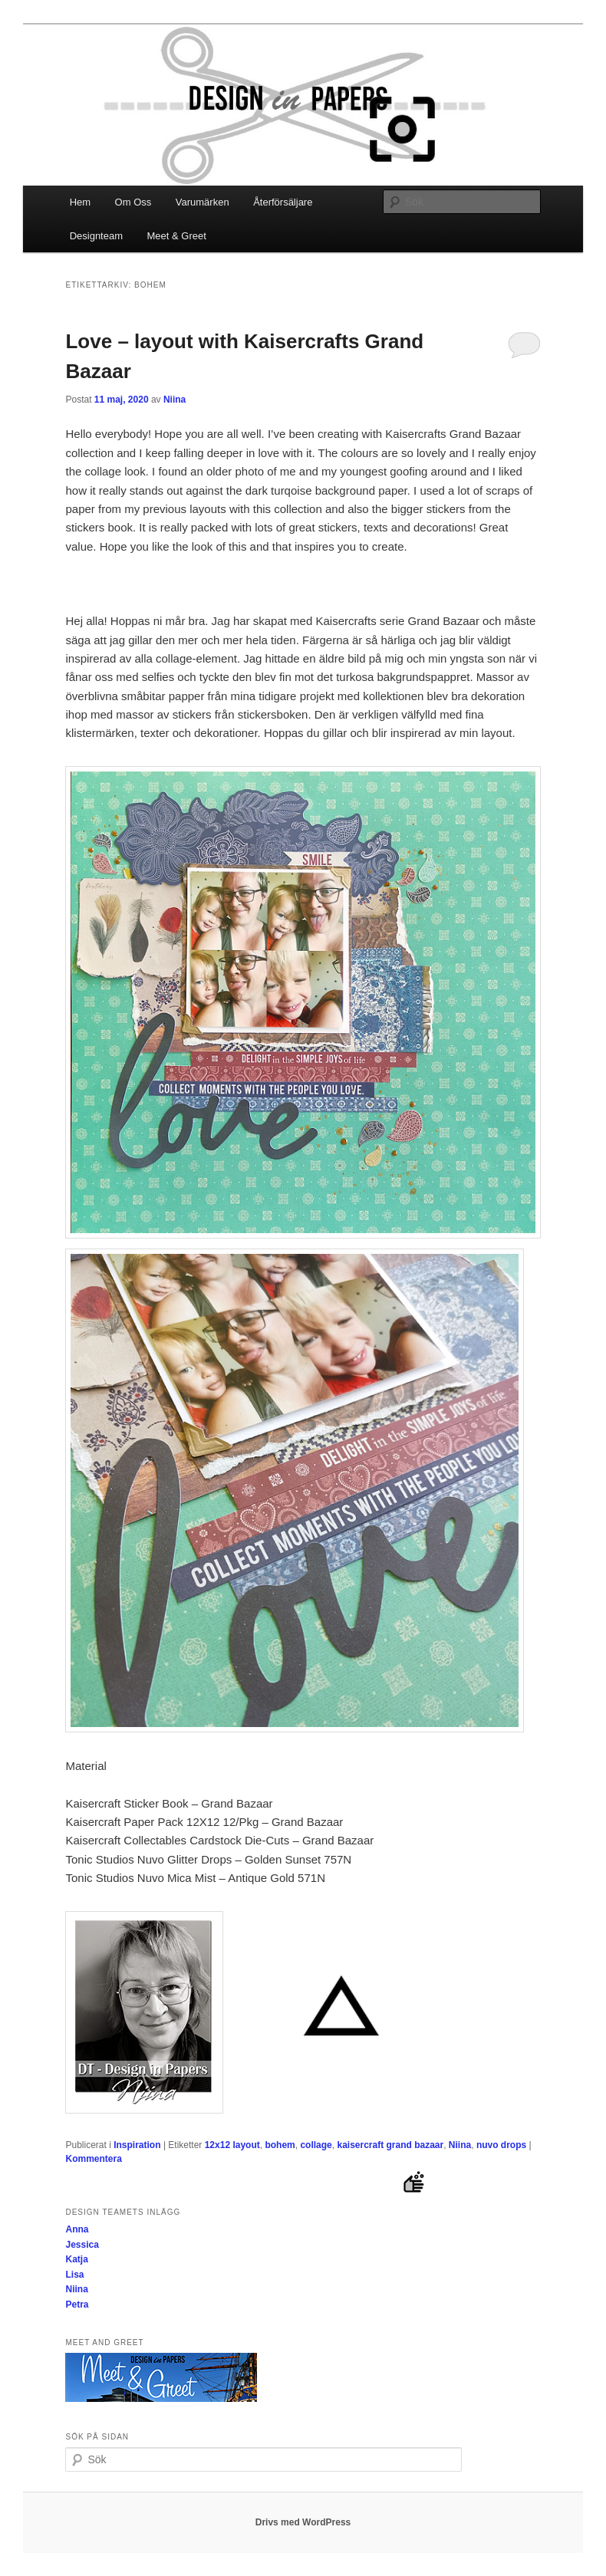 The height and width of the screenshot is (2576, 606). What do you see at coordinates (402, 129) in the screenshot?
I see `center focus on camera viewfinder` at bounding box center [402, 129].